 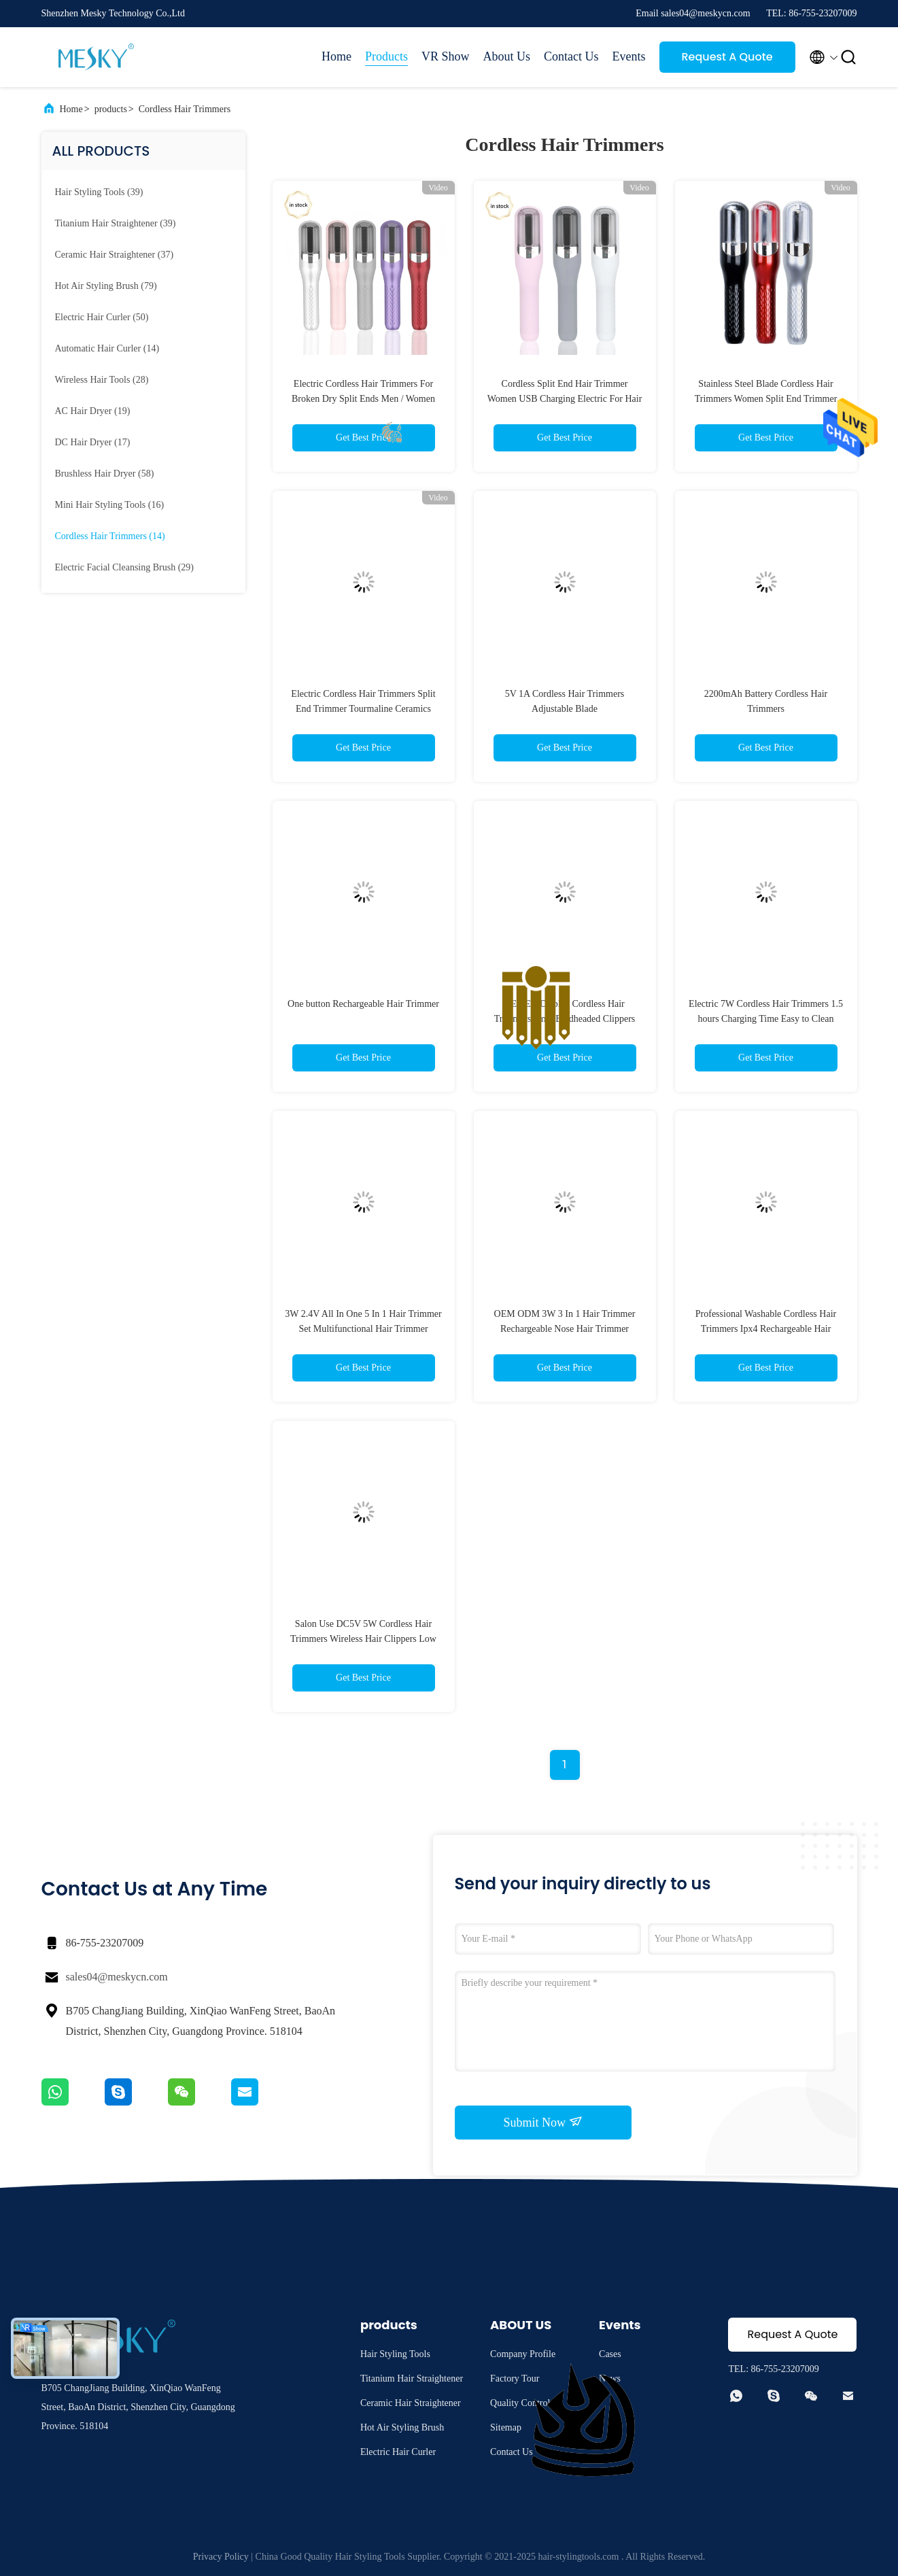 I want to click on select ancient roman armor piece, so click(x=536, y=1008).